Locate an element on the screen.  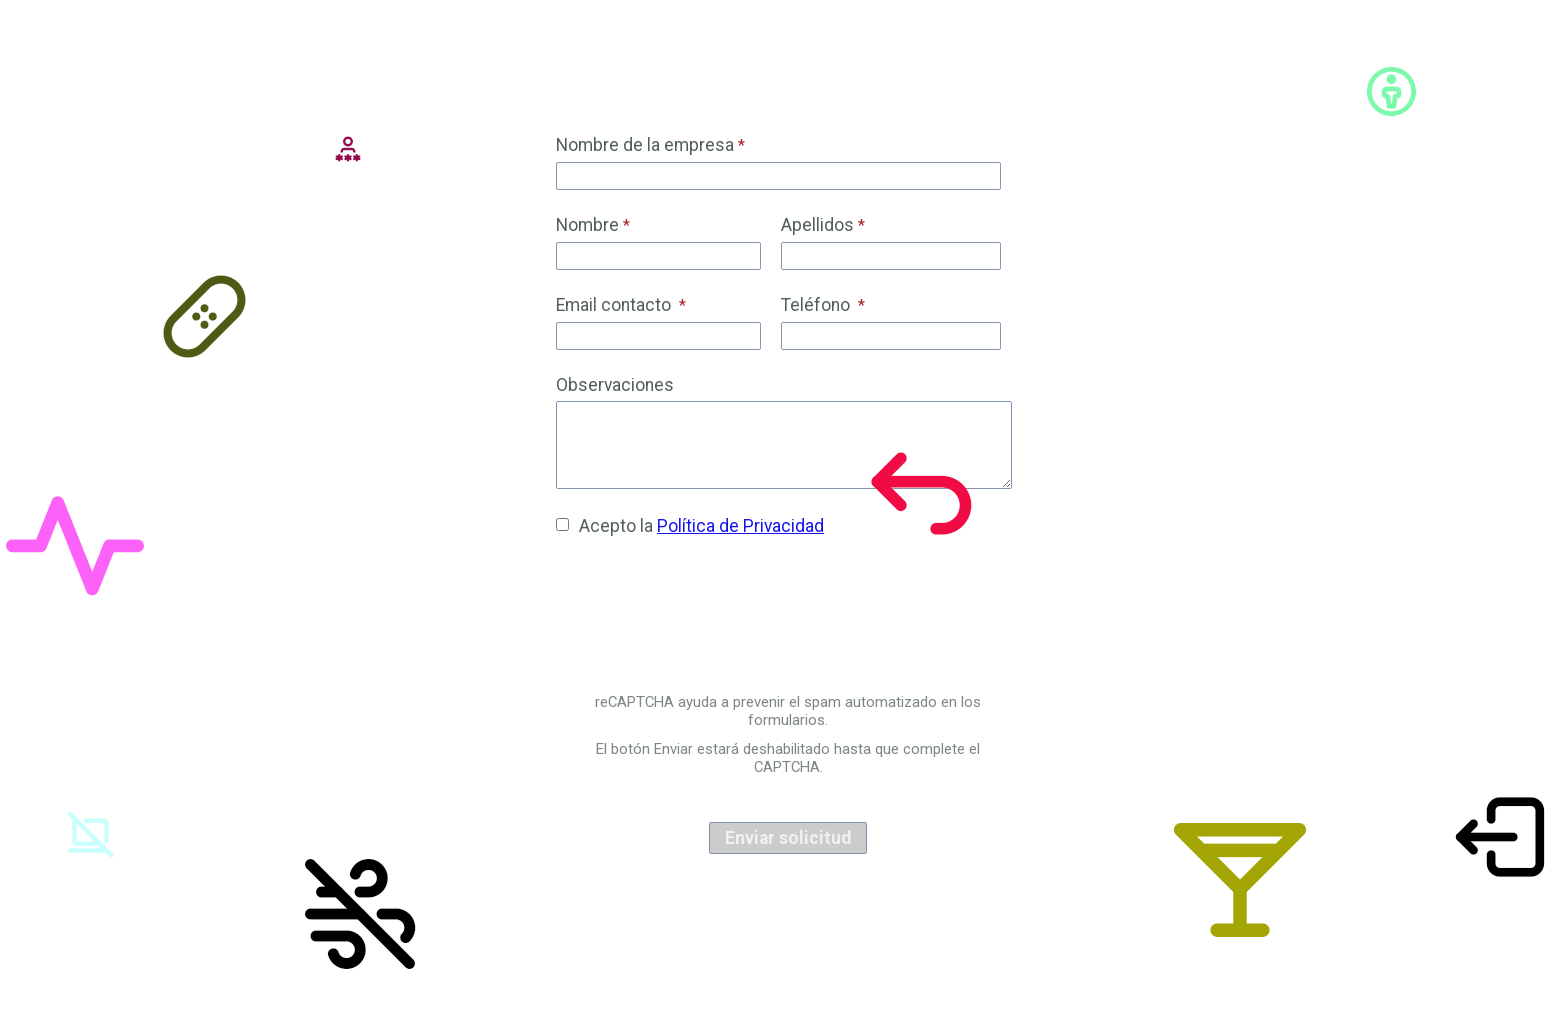
log out of your account is located at coordinates (1500, 837).